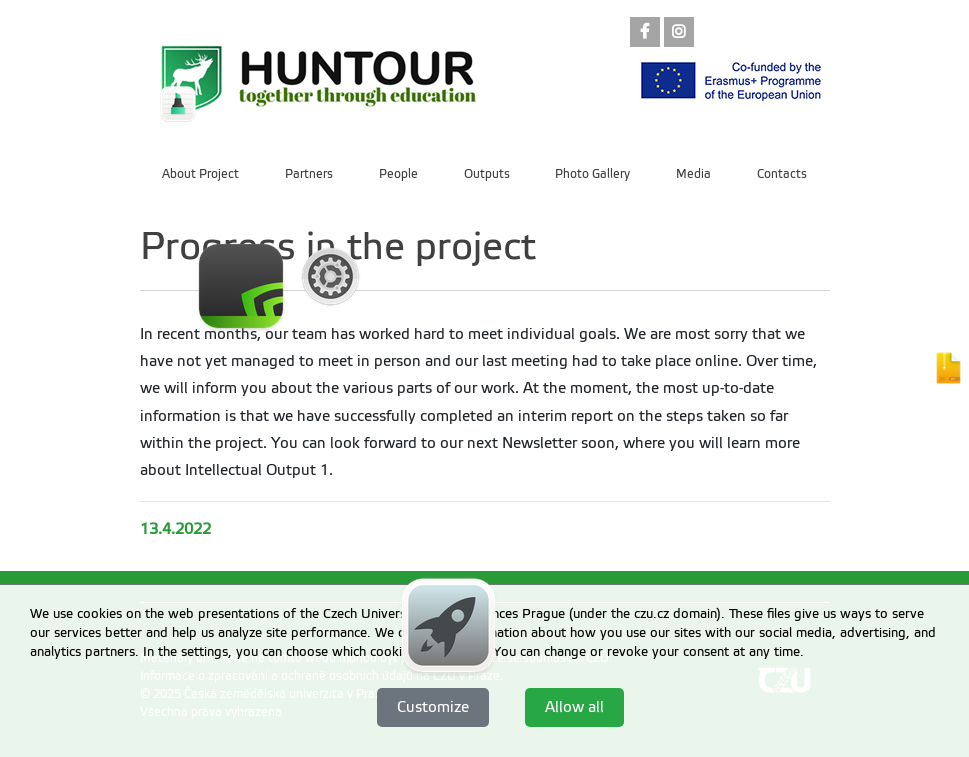  What do you see at coordinates (178, 104) in the screenshot?
I see `open marker app for highlighting and annotating documents` at bounding box center [178, 104].